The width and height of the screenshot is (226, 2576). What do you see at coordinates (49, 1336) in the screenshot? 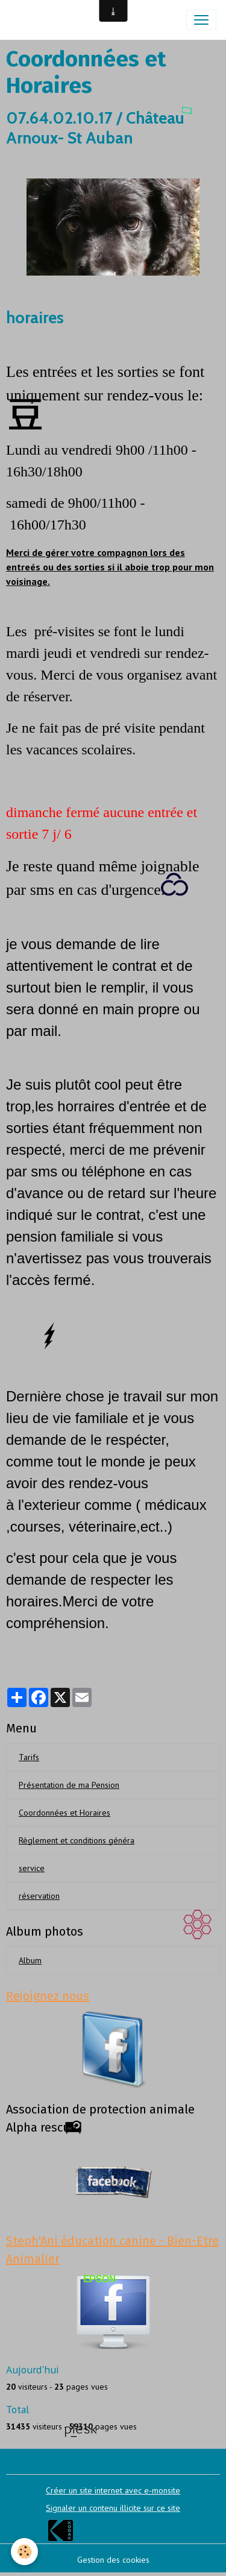
I see `hotwire brand logo` at bounding box center [49, 1336].